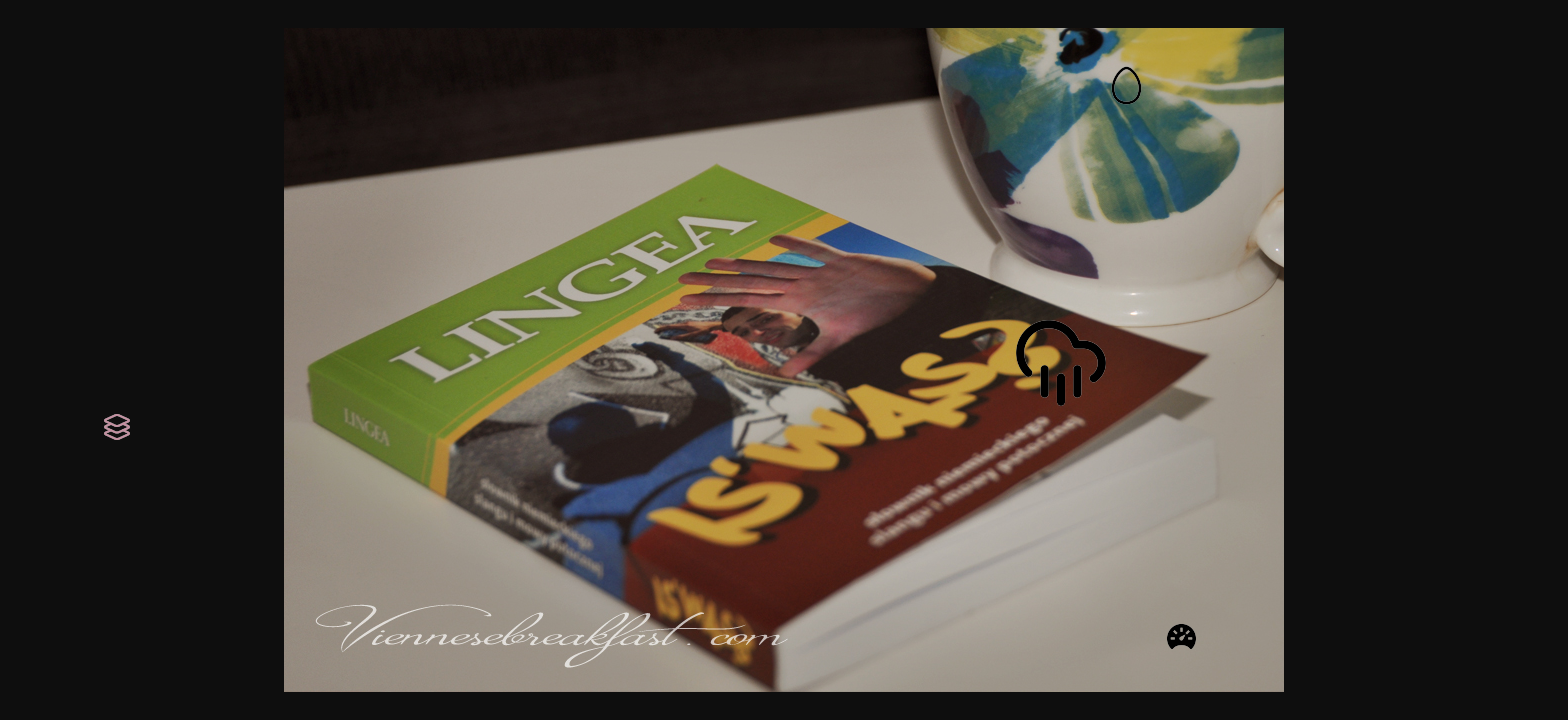  I want to click on view performance metrics or speed, so click(1181, 636).